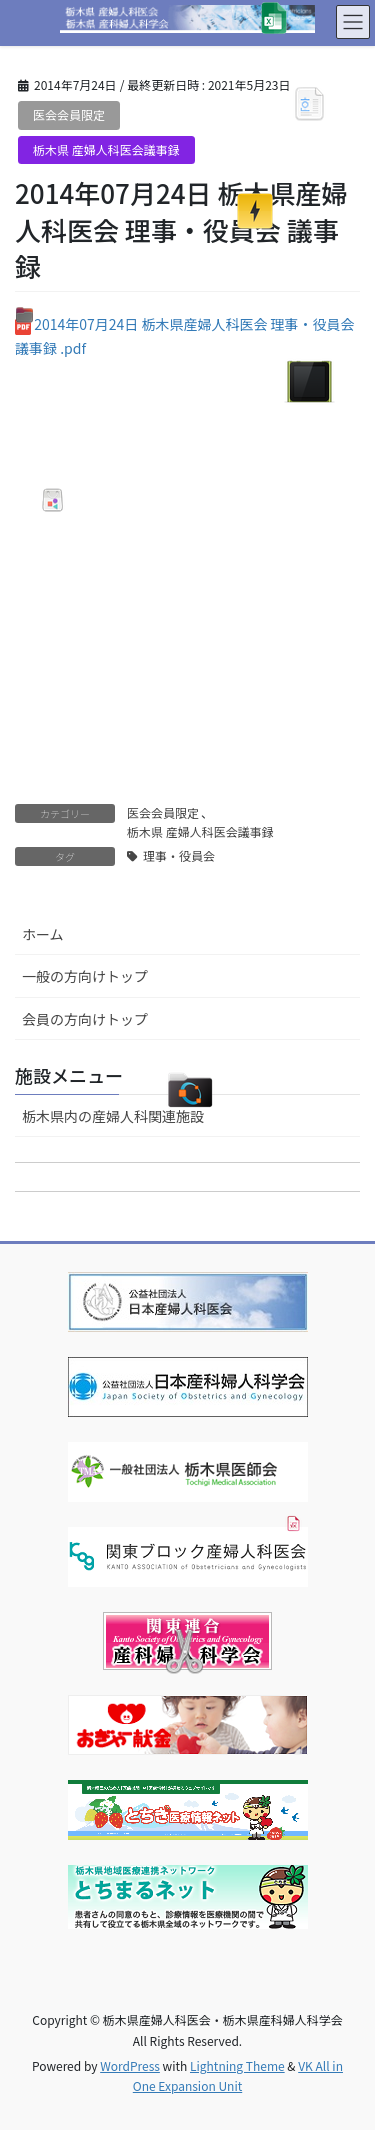 The image size is (375, 2130). Describe the element at coordinates (274, 18) in the screenshot. I see `open microsoft excel spreadsheet file` at that location.